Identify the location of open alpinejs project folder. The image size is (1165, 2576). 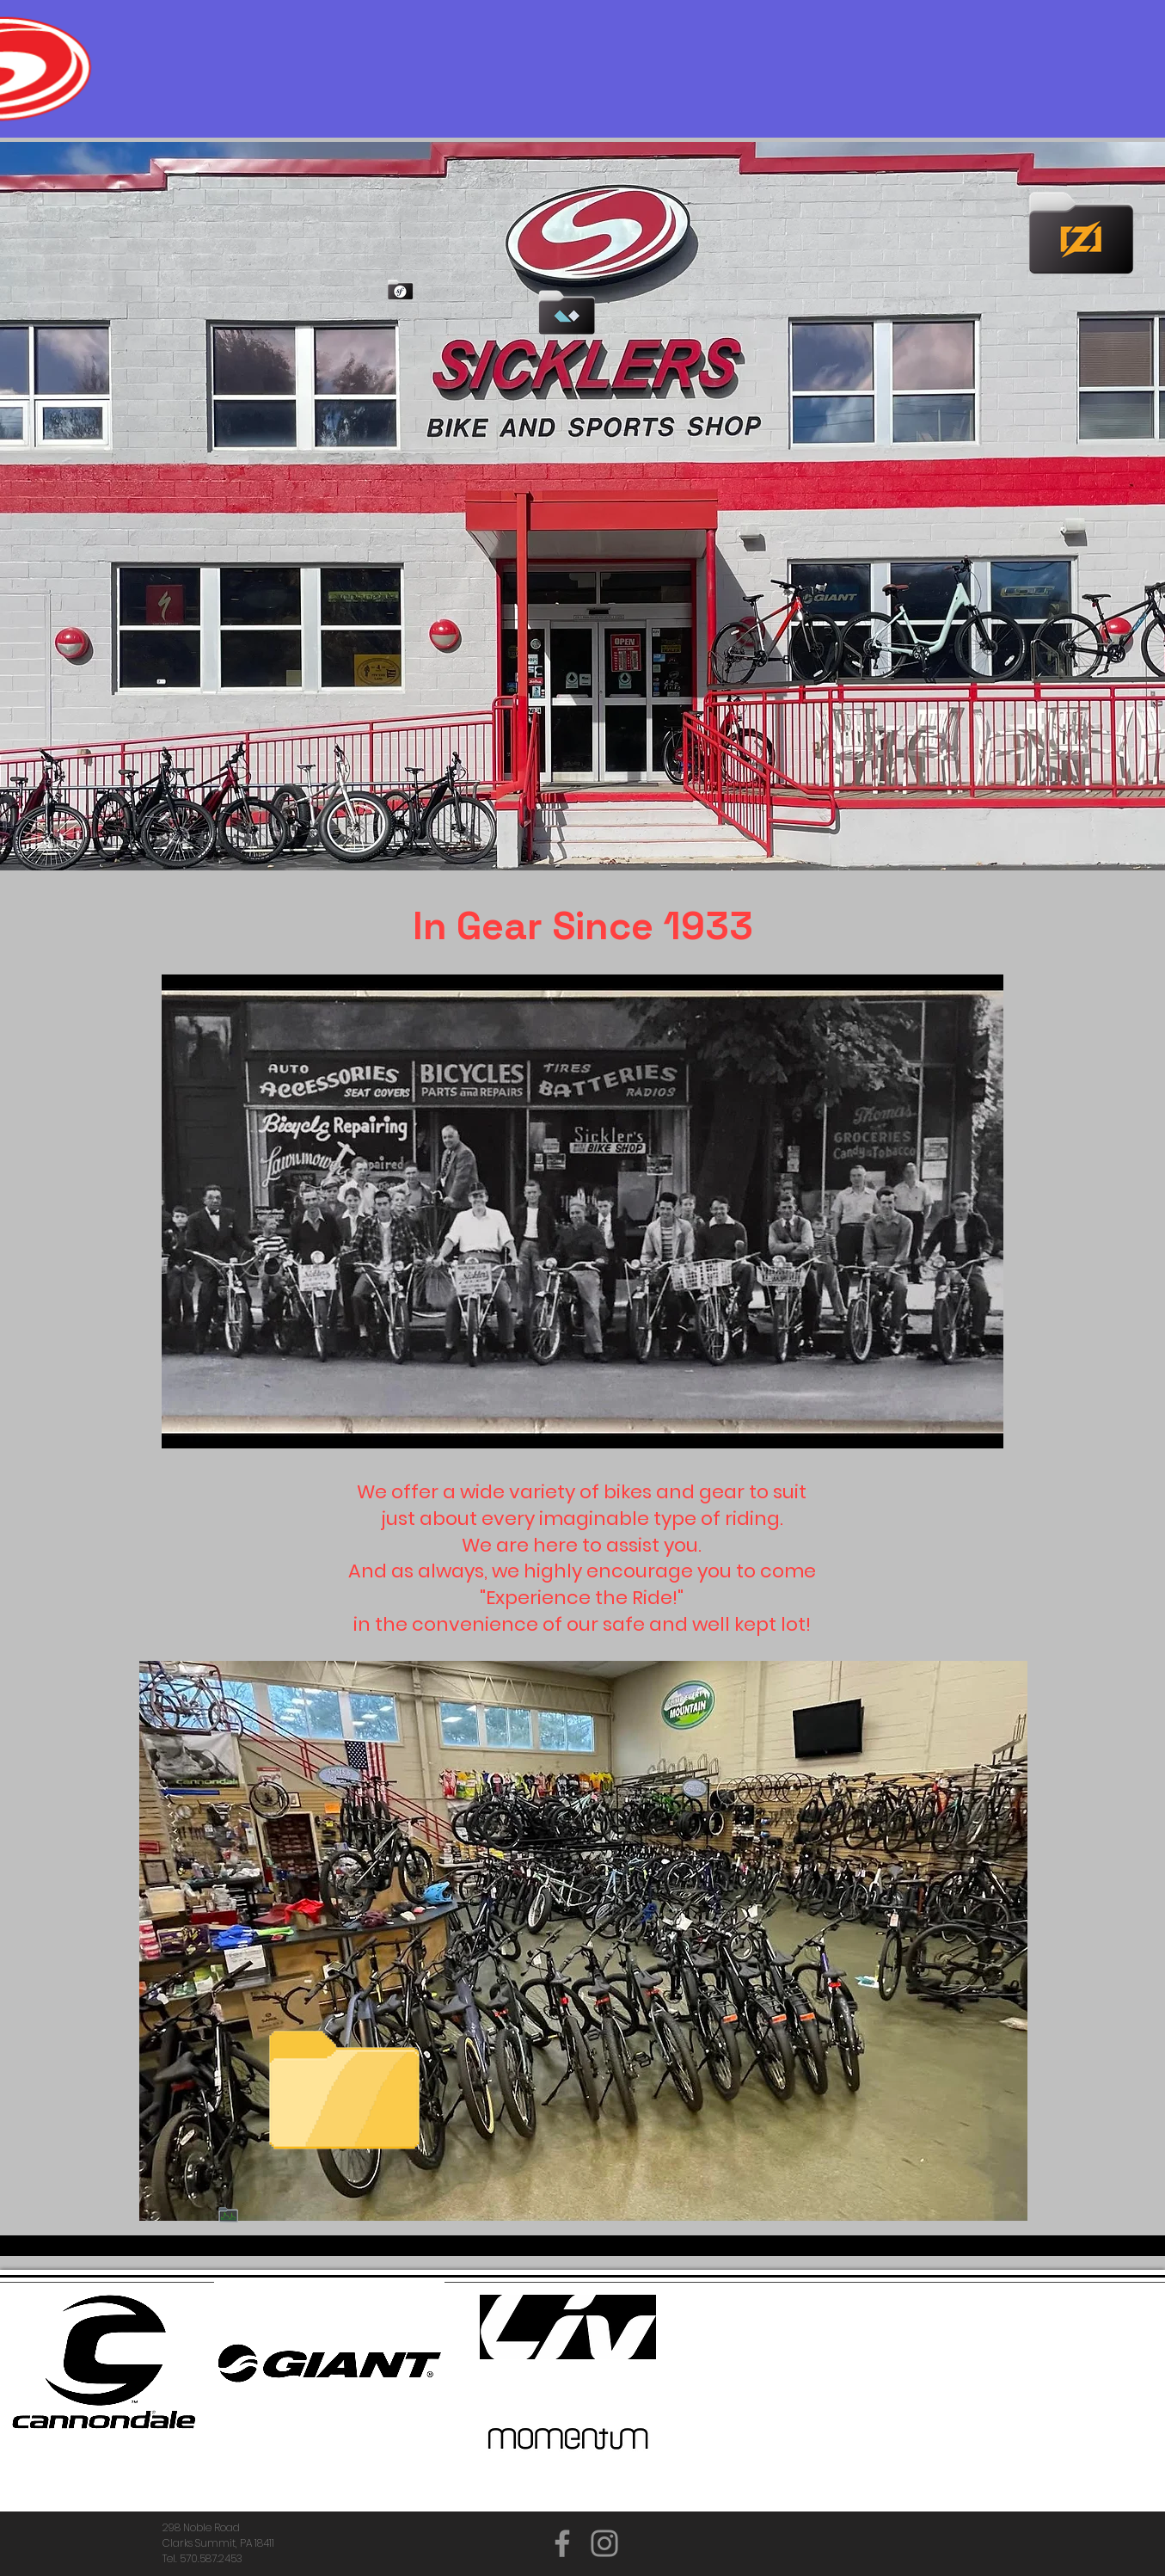
(567, 314).